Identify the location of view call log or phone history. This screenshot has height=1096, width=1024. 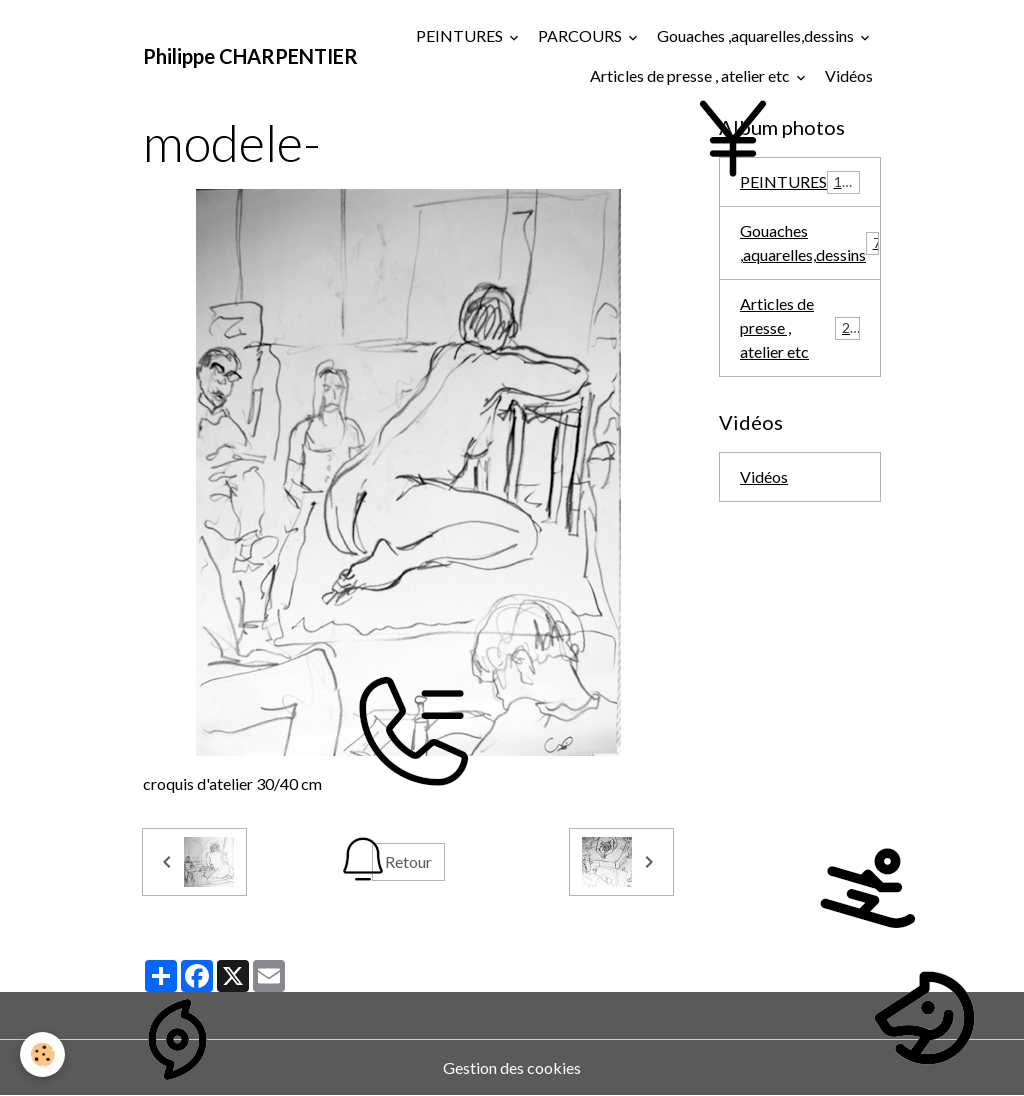
(416, 729).